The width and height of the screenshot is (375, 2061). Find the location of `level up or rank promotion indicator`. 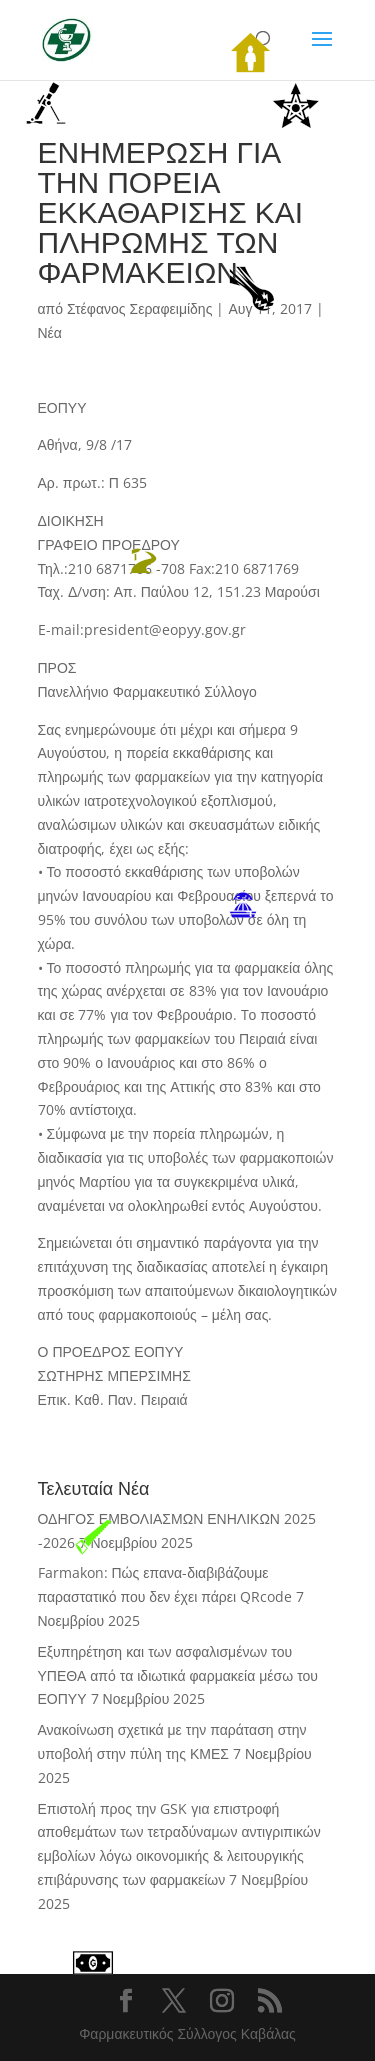

level up or rank promotion indicator is located at coordinates (296, 106).